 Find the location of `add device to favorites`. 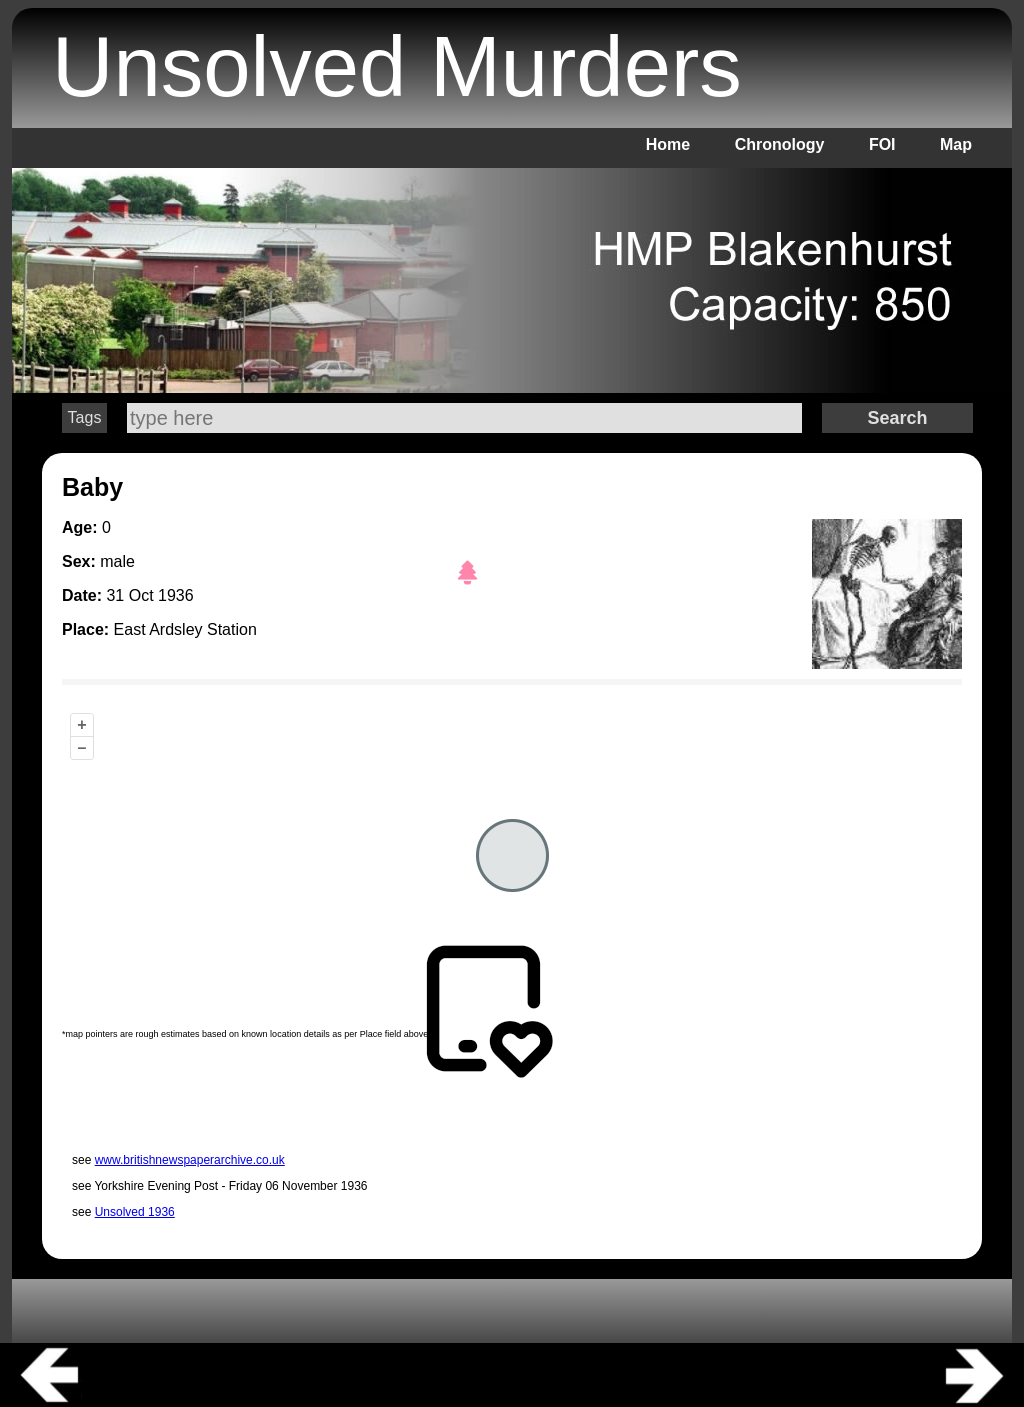

add device to favorites is located at coordinates (483, 1008).